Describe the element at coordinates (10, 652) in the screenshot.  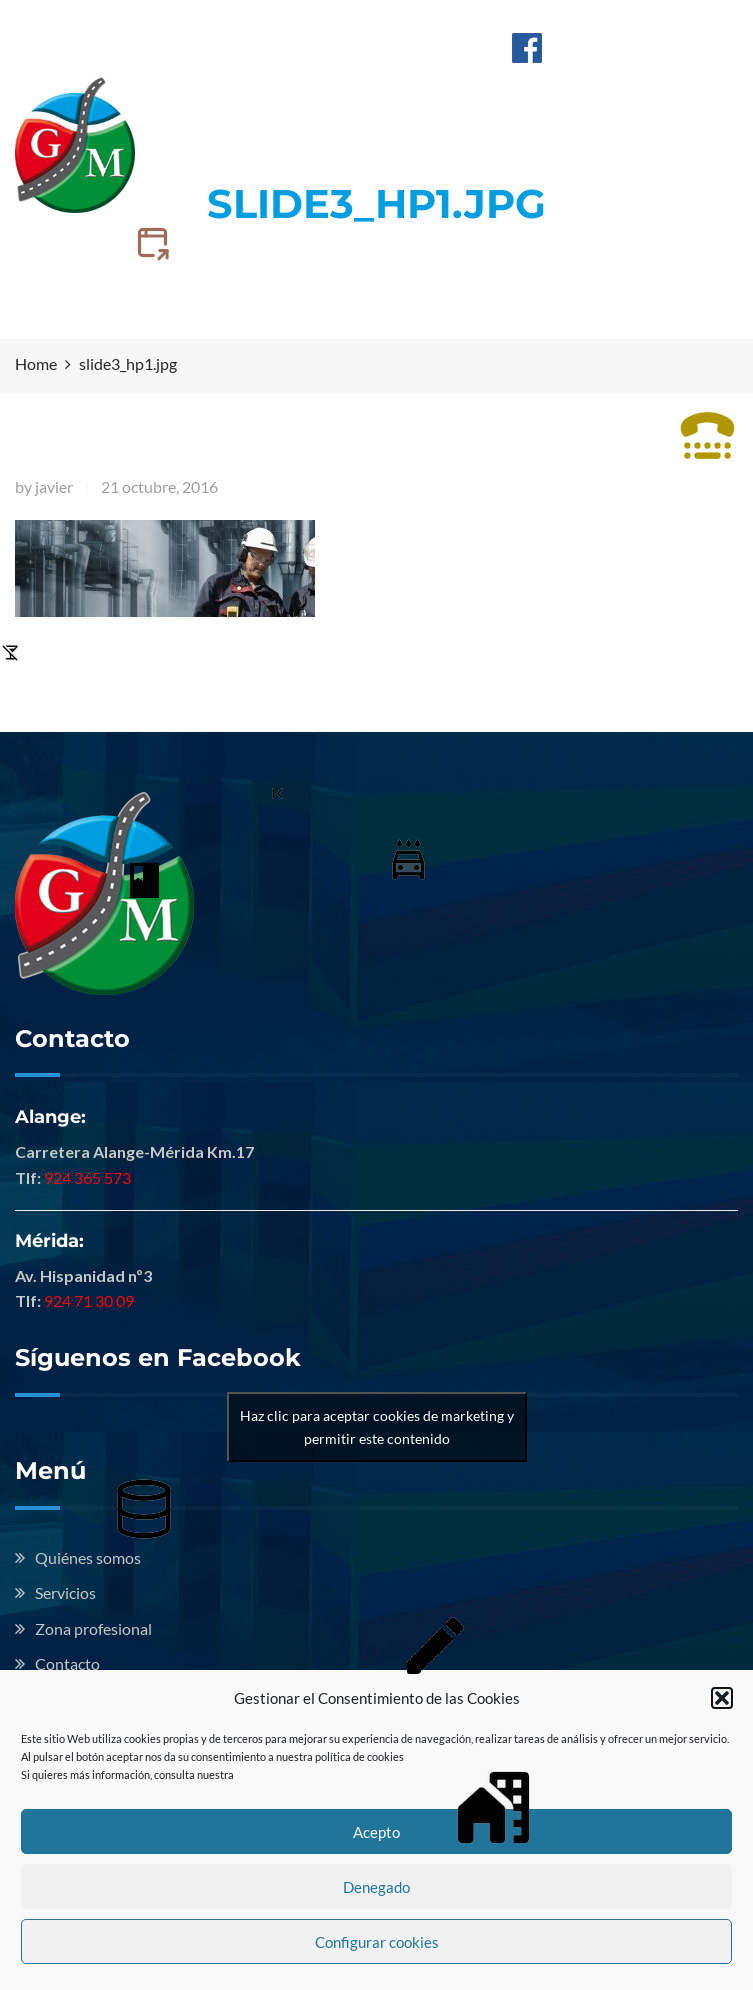
I see `indicates an alcohol-free zone or no drinks allowed` at that location.